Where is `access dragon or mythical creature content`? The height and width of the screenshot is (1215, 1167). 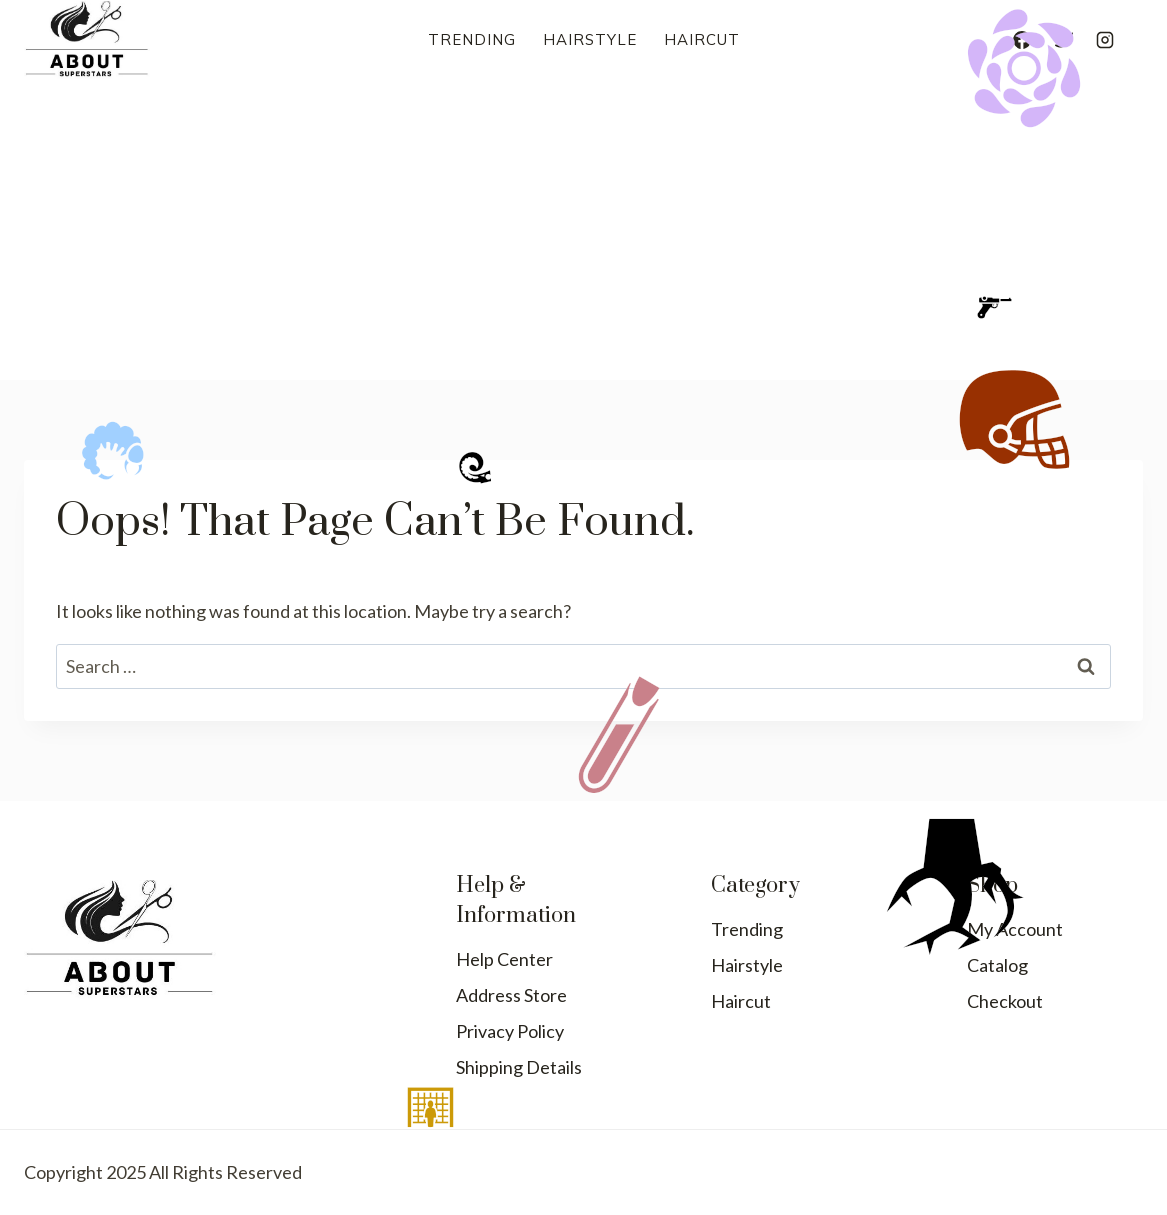 access dragon or mythical creature content is located at coordinates (475, 468).